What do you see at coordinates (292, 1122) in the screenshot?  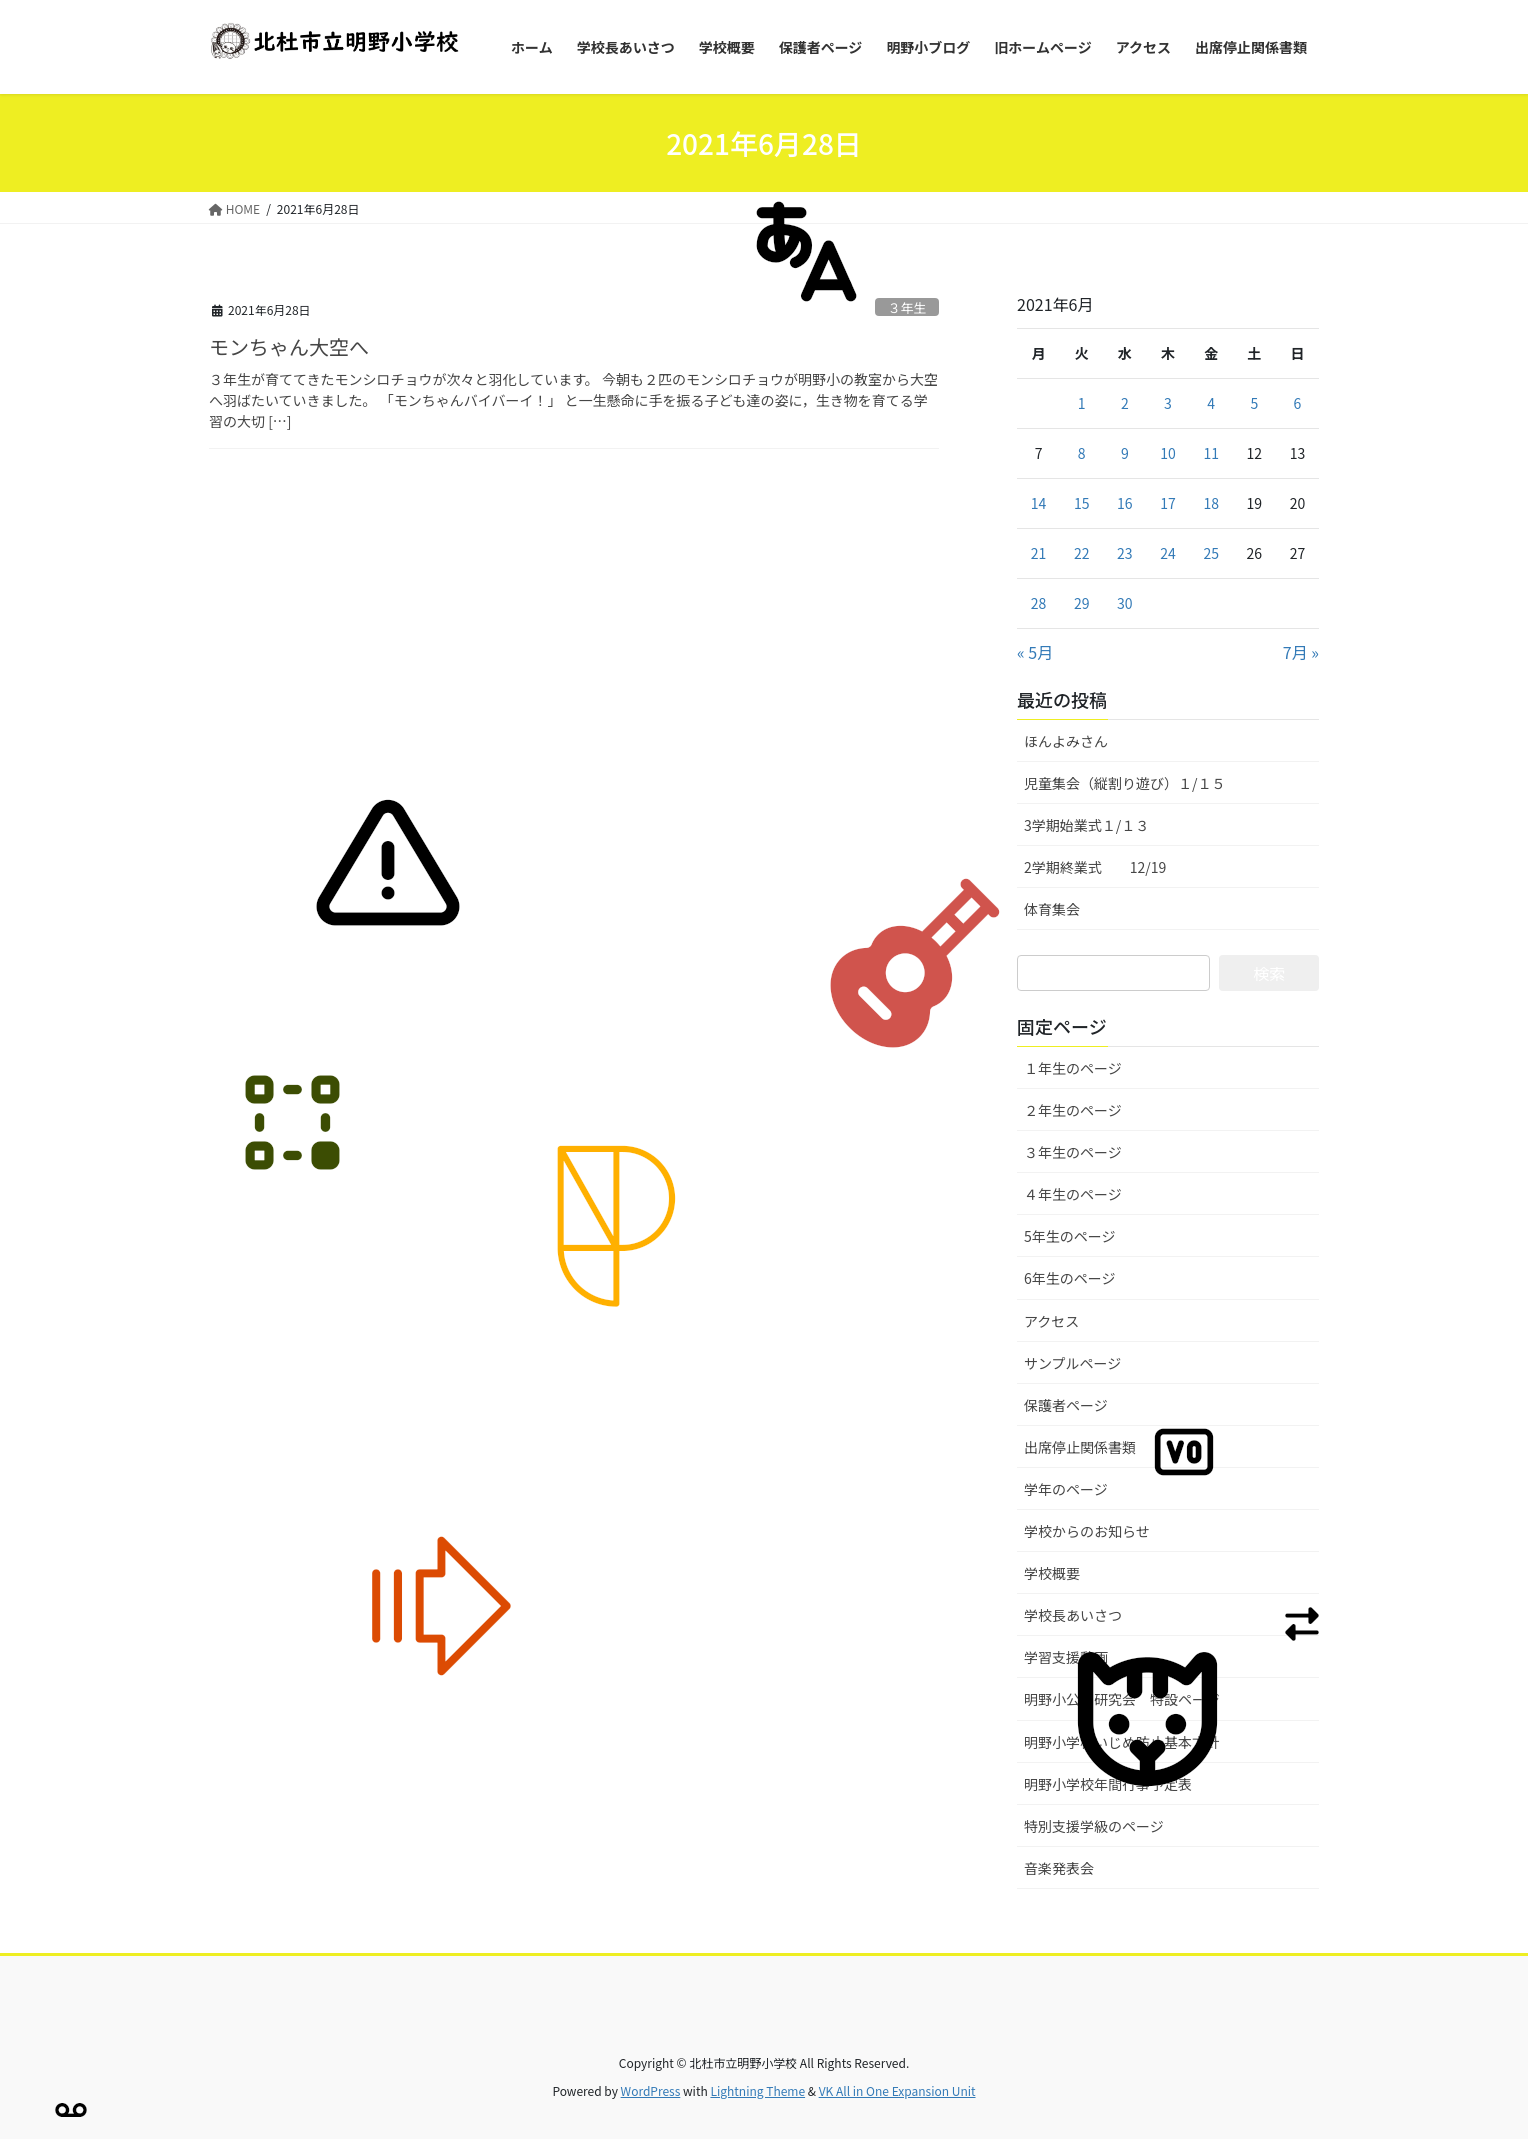 I see `set transform anchor to bottom-right corner` at bounding box center [292, 1122].